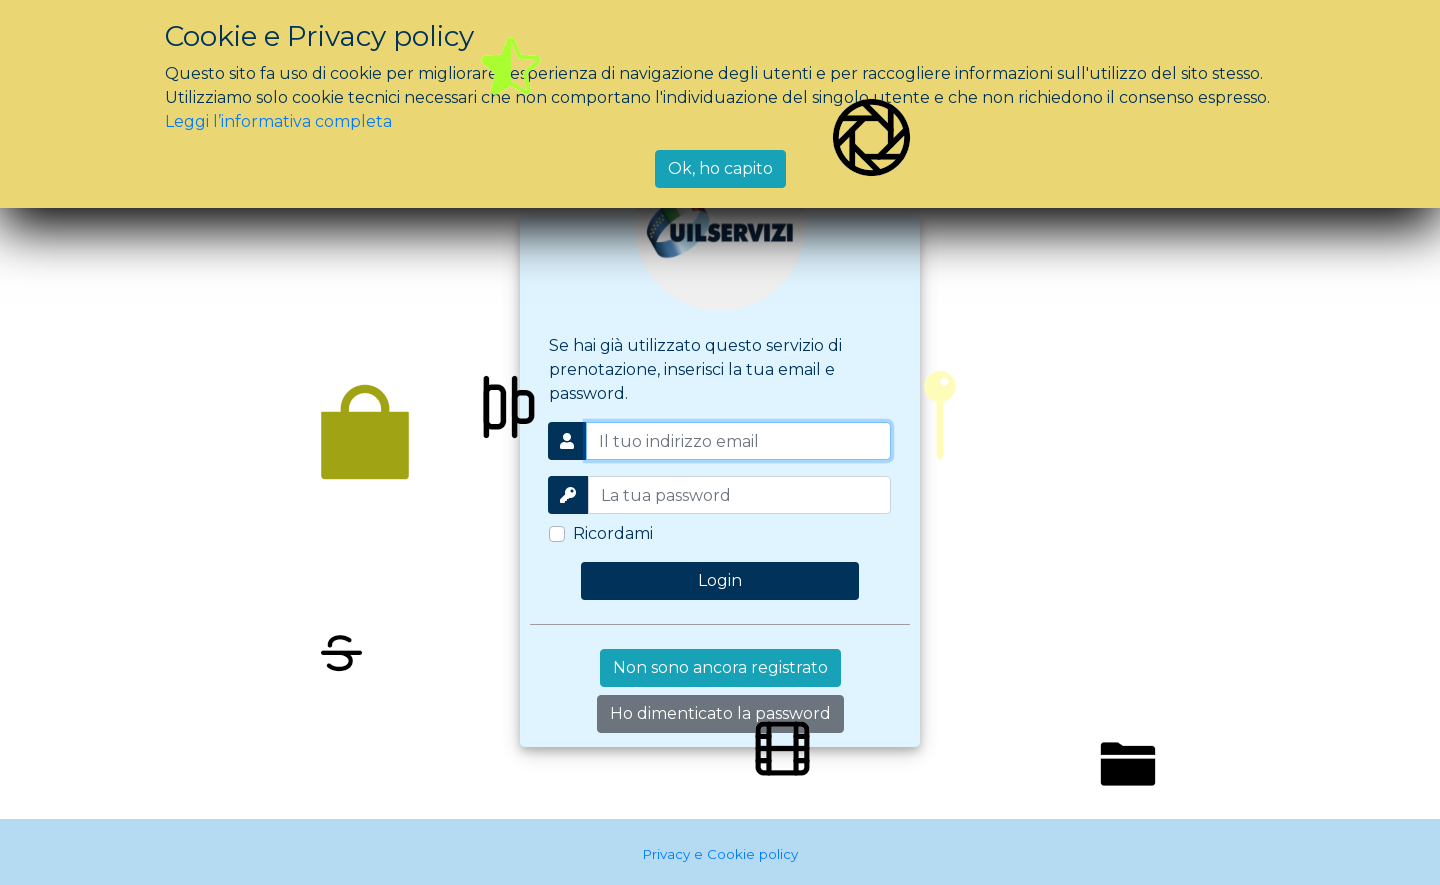  Describe the element at coordinates (509, 407) in the screenshot. I see `distribute objects from the left edge` at that location.